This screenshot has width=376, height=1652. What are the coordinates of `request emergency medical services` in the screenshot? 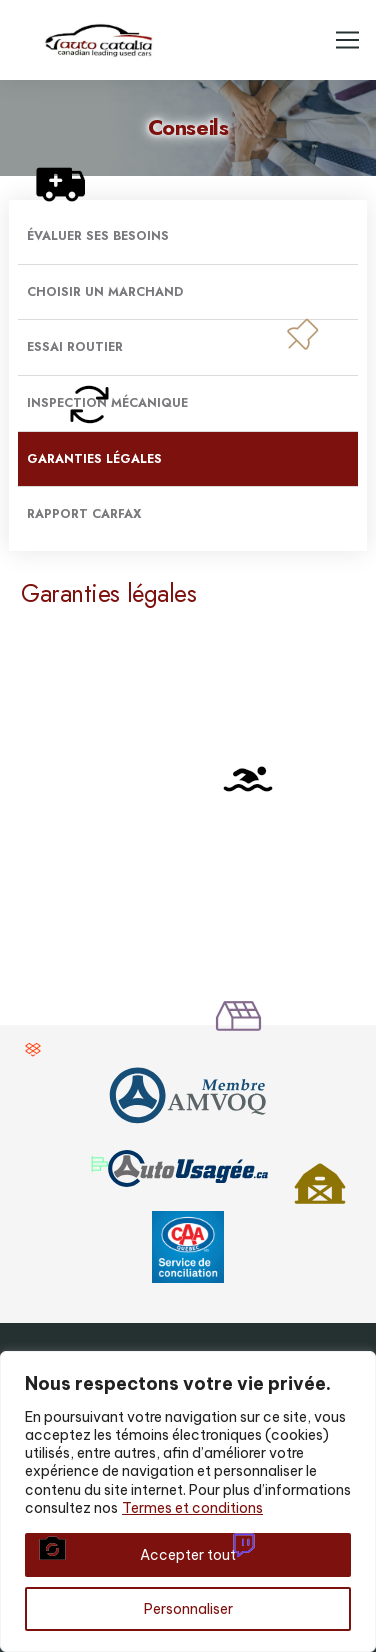 It's located at (59, 182).